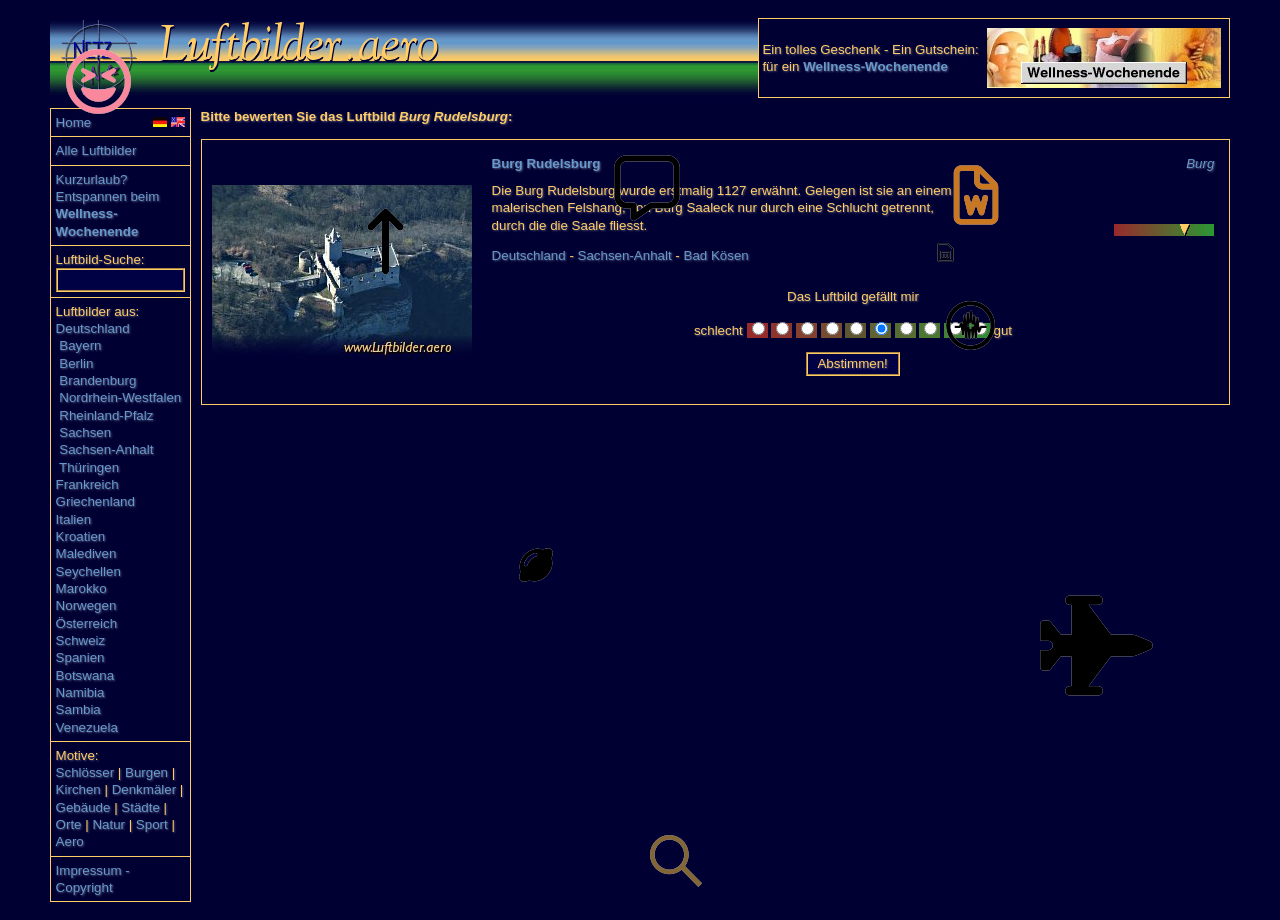 The height and width of the screenshot is (920, 1280). What do you see at coordinates (945, 252) in the screenshot?
I see `manage sim card settings` at bounding box center [945, 252].